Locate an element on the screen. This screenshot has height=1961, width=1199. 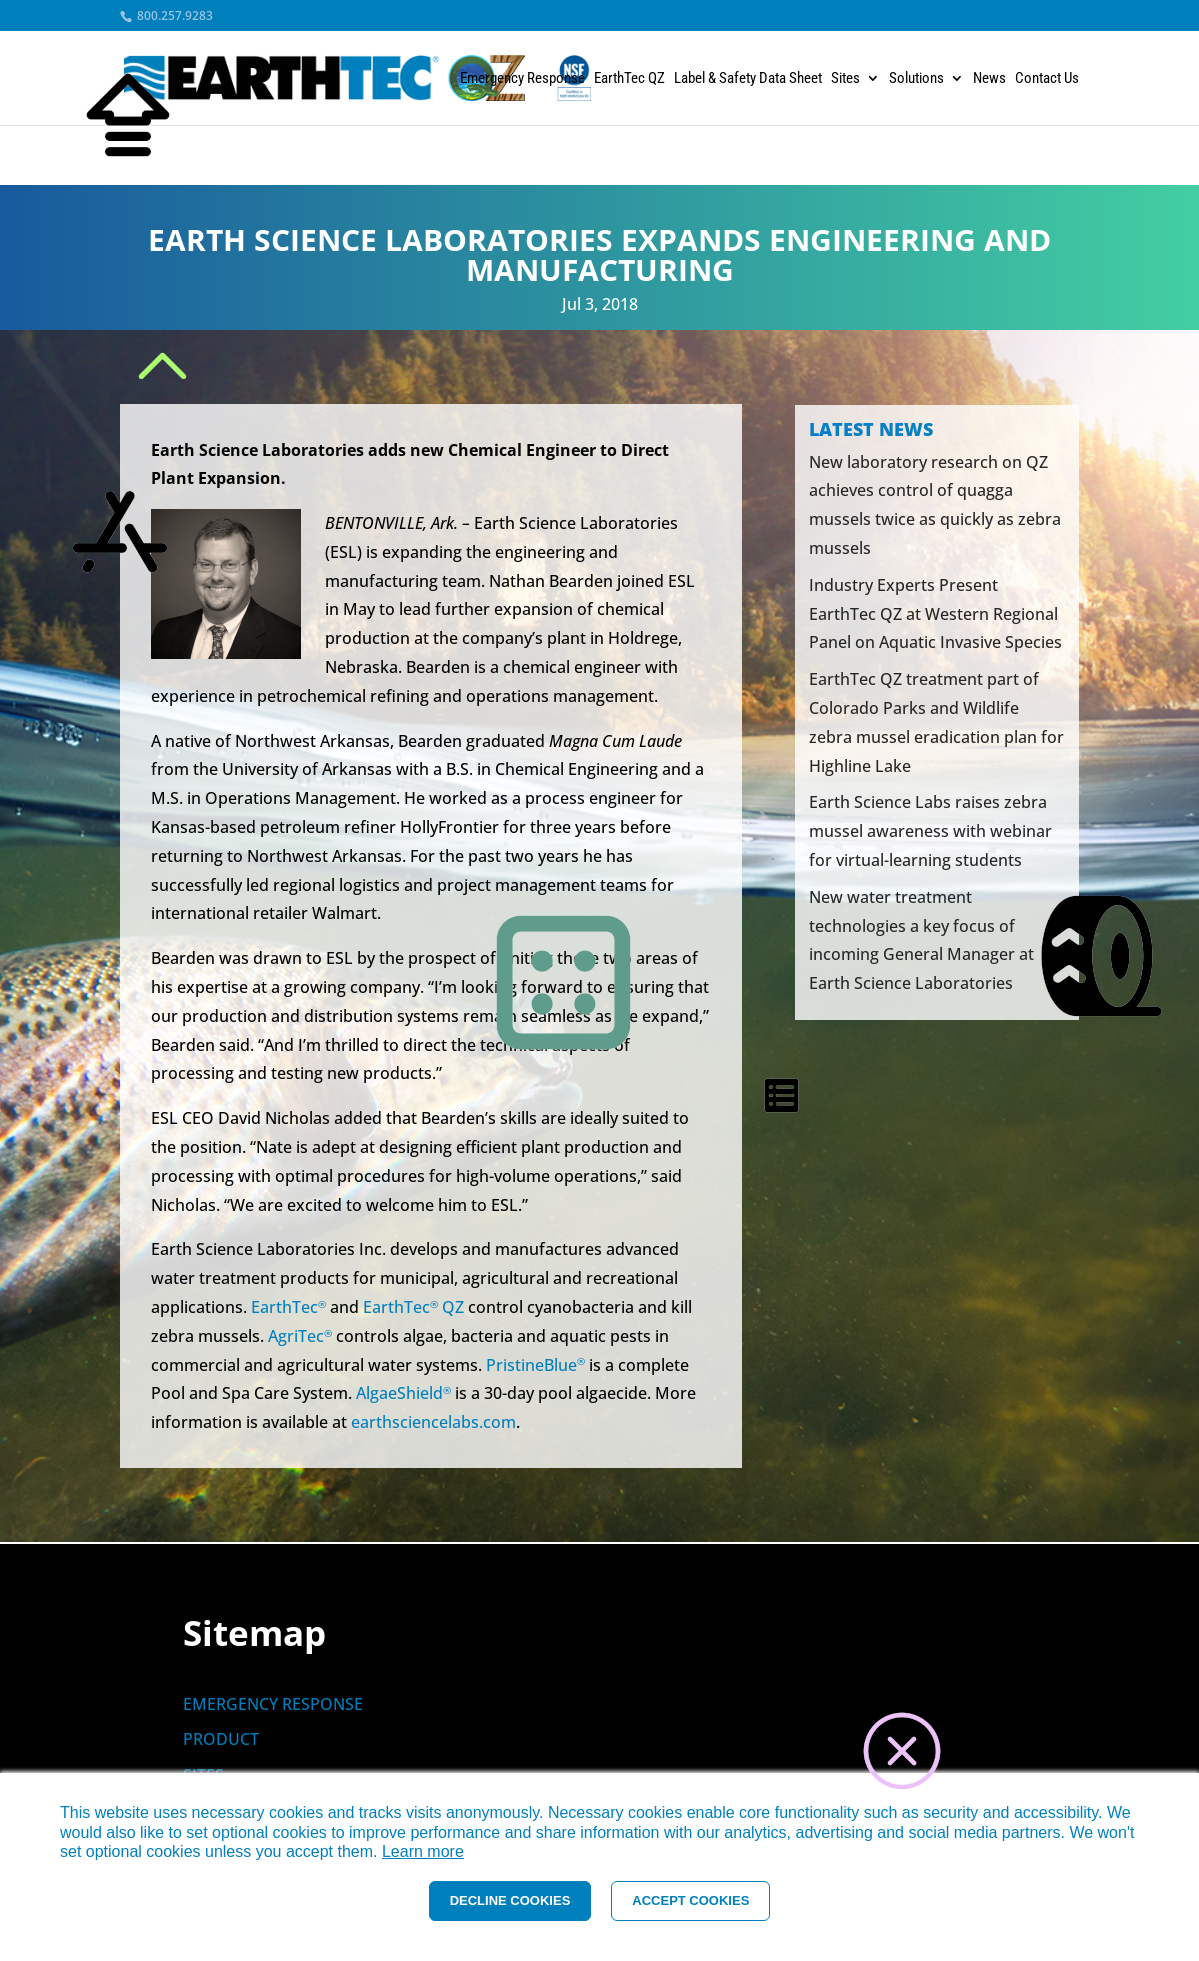
upload multiple files is located at coordinates (128, 118).